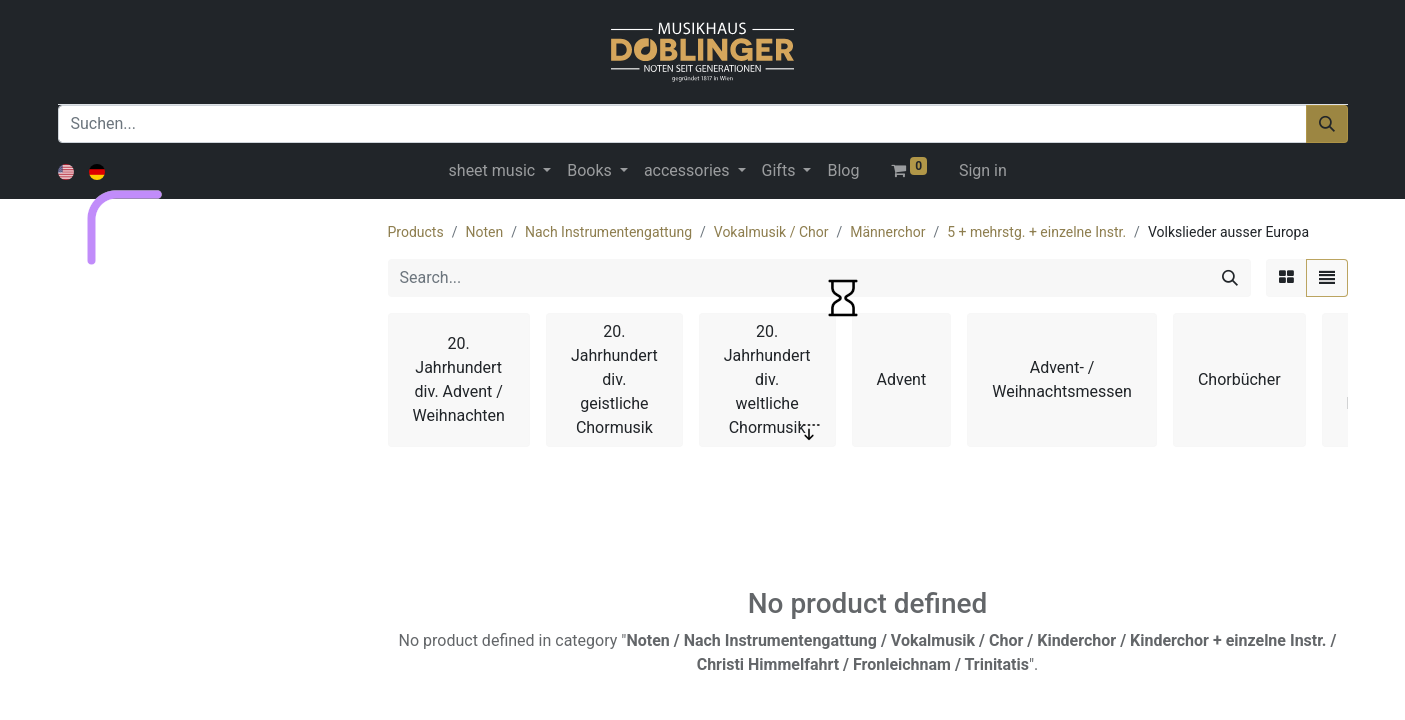  Describe the element at coordinates (809, 432) in the screenshot. I see `expand collapsed content below` at that location.